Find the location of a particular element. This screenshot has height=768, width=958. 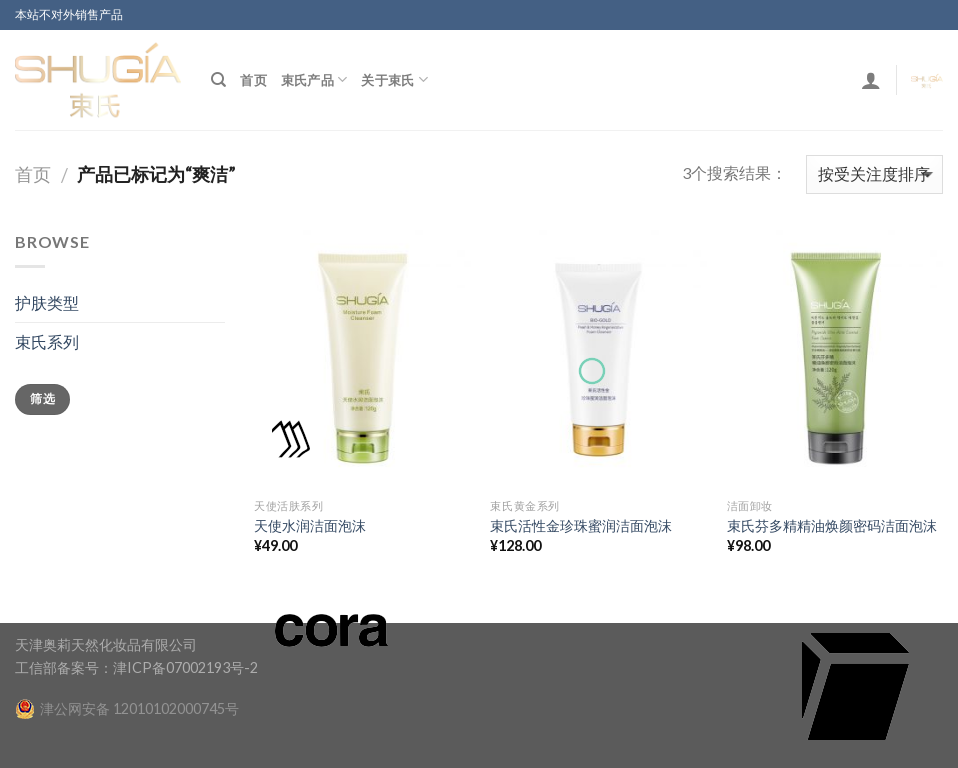

open tuta secure email app is located at coordinates (855, 686).